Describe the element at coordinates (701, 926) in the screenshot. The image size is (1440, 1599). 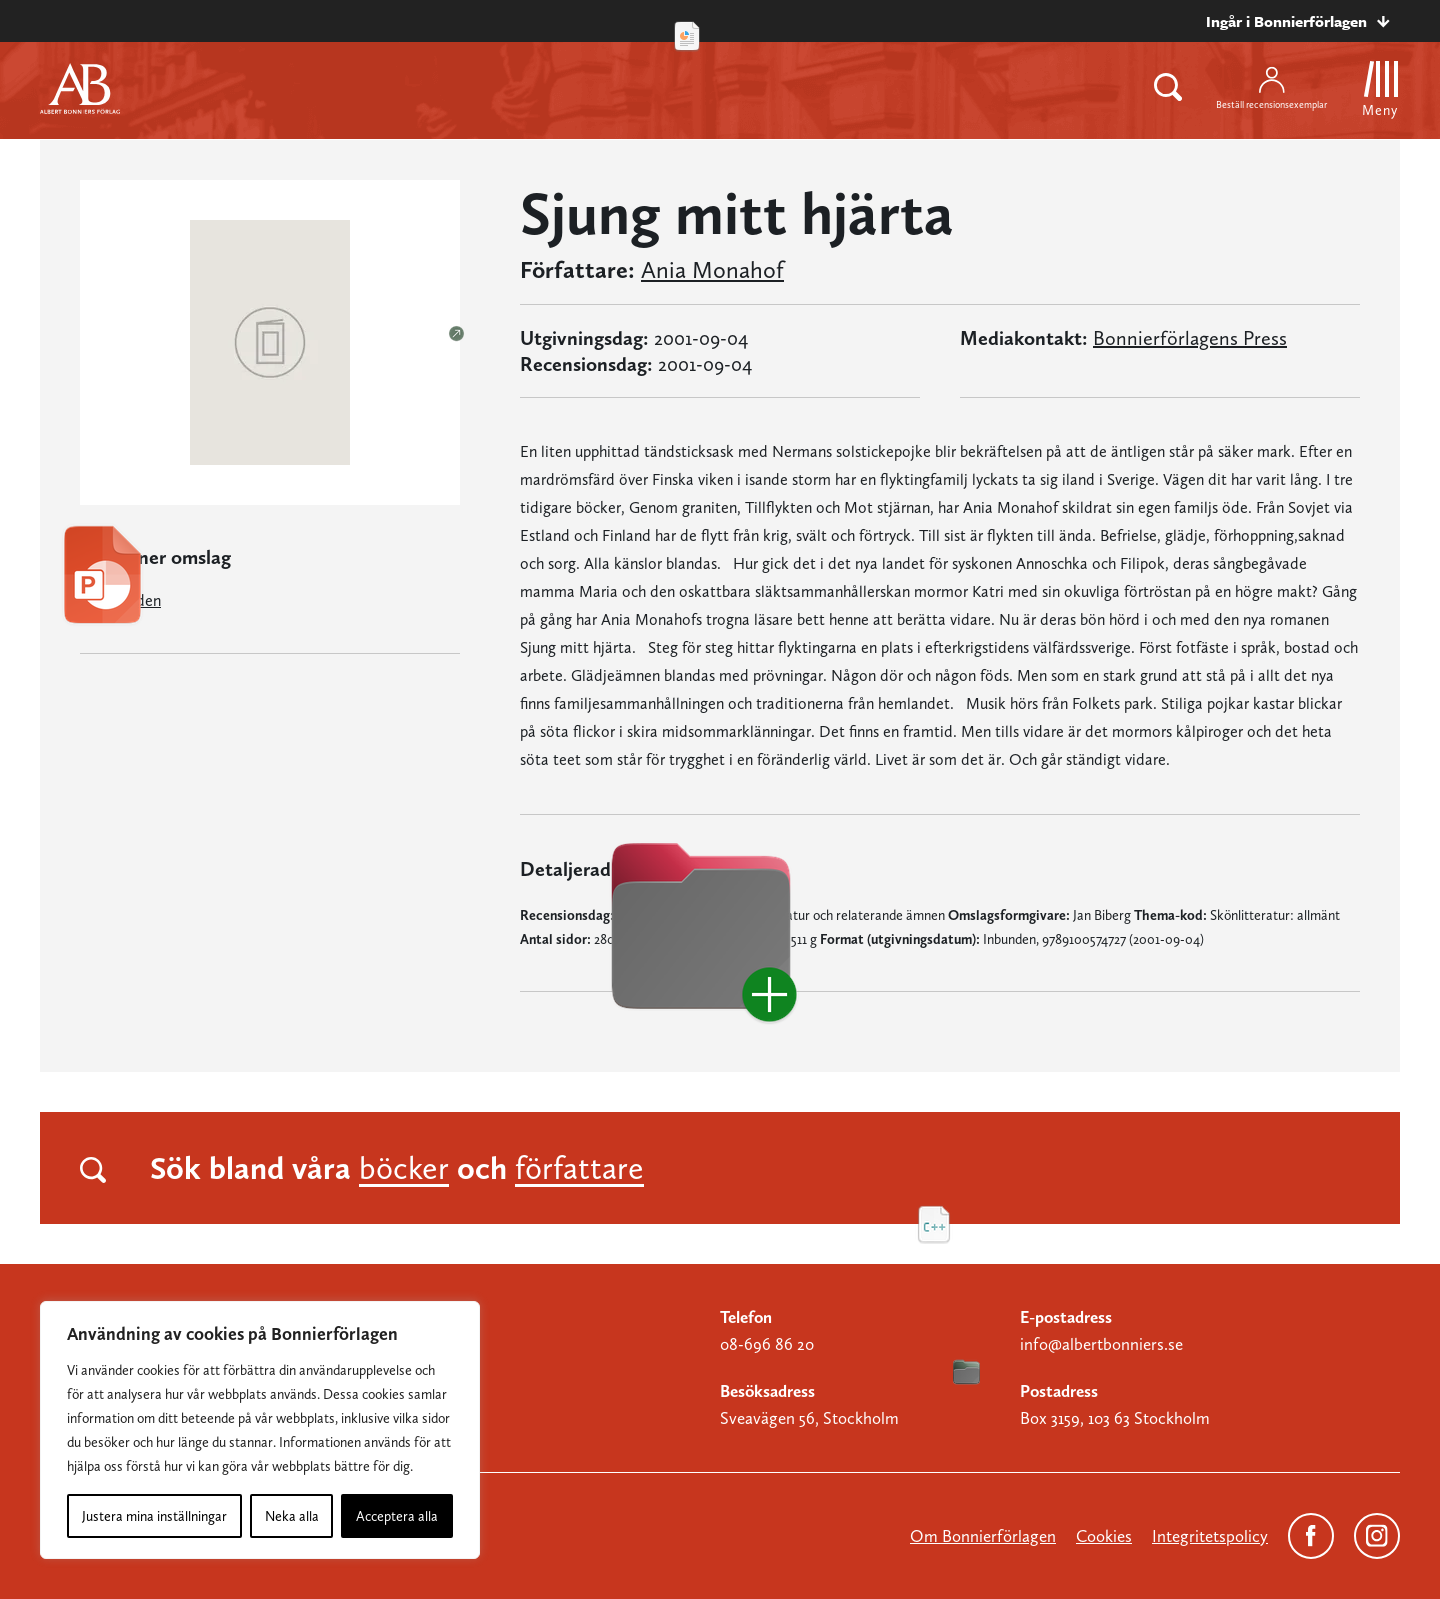
I see `create a new folder` at that location.